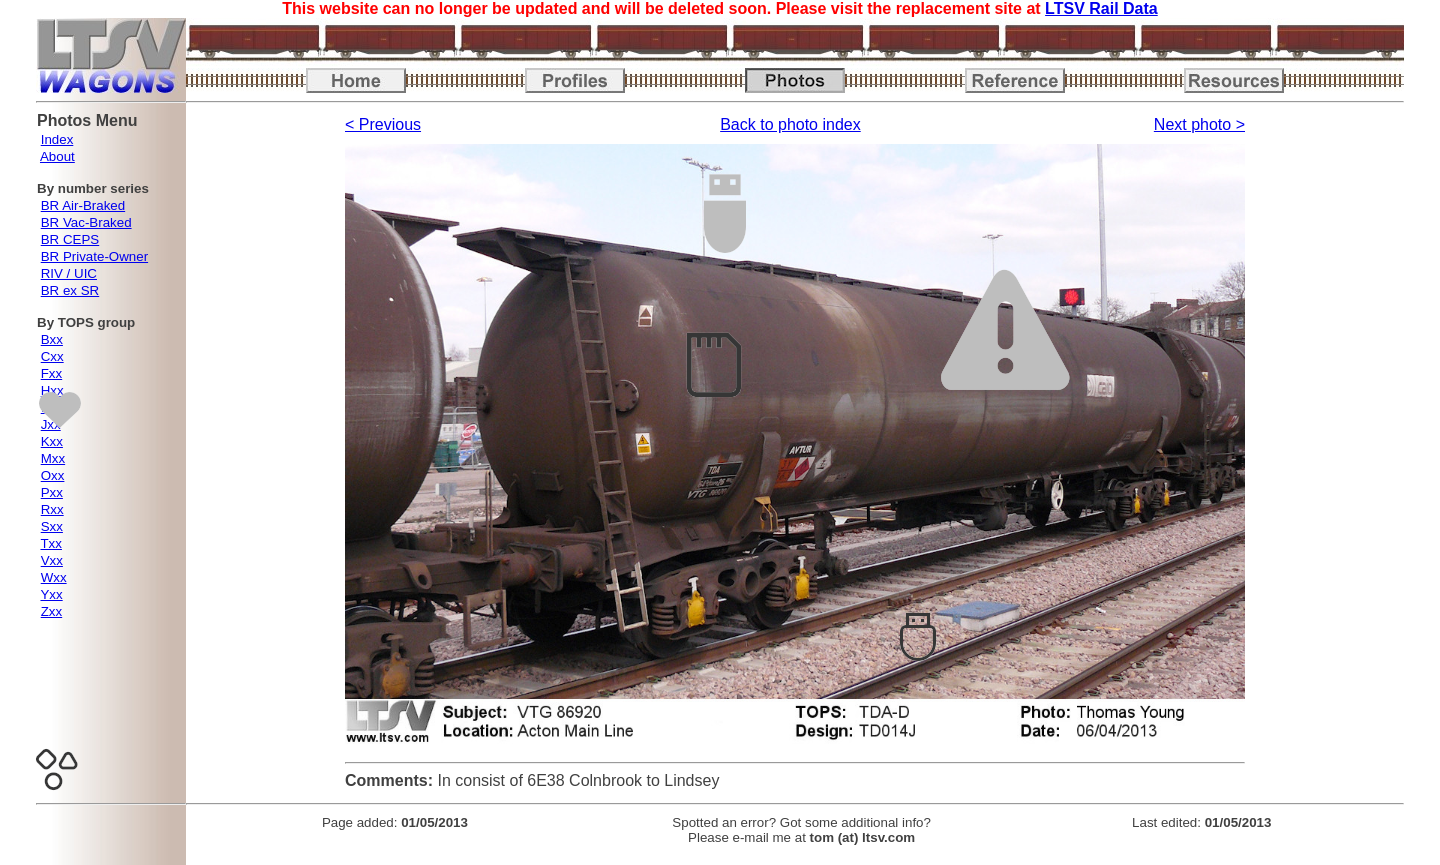 The height and width of the screenshot is (865, 1440). Describe the element at coordinates (918, 637) in the screenshot. I see `access removable media settings` at that location.